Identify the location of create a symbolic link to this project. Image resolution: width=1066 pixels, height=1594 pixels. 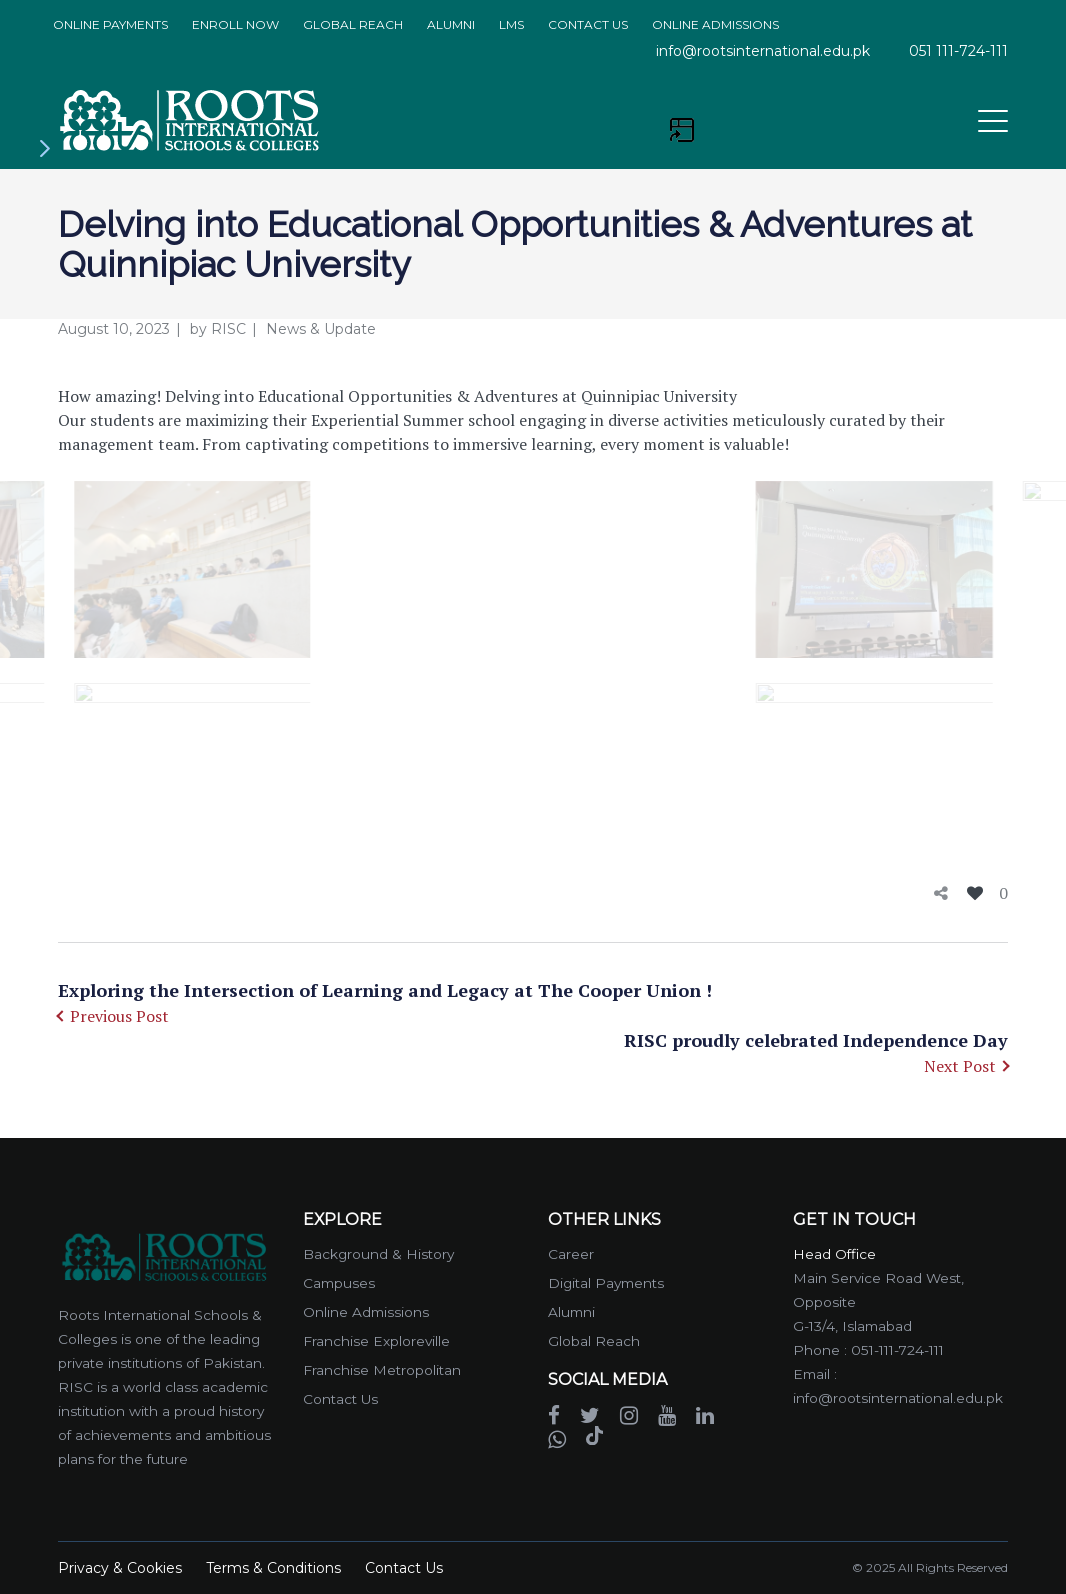
(682, 130).